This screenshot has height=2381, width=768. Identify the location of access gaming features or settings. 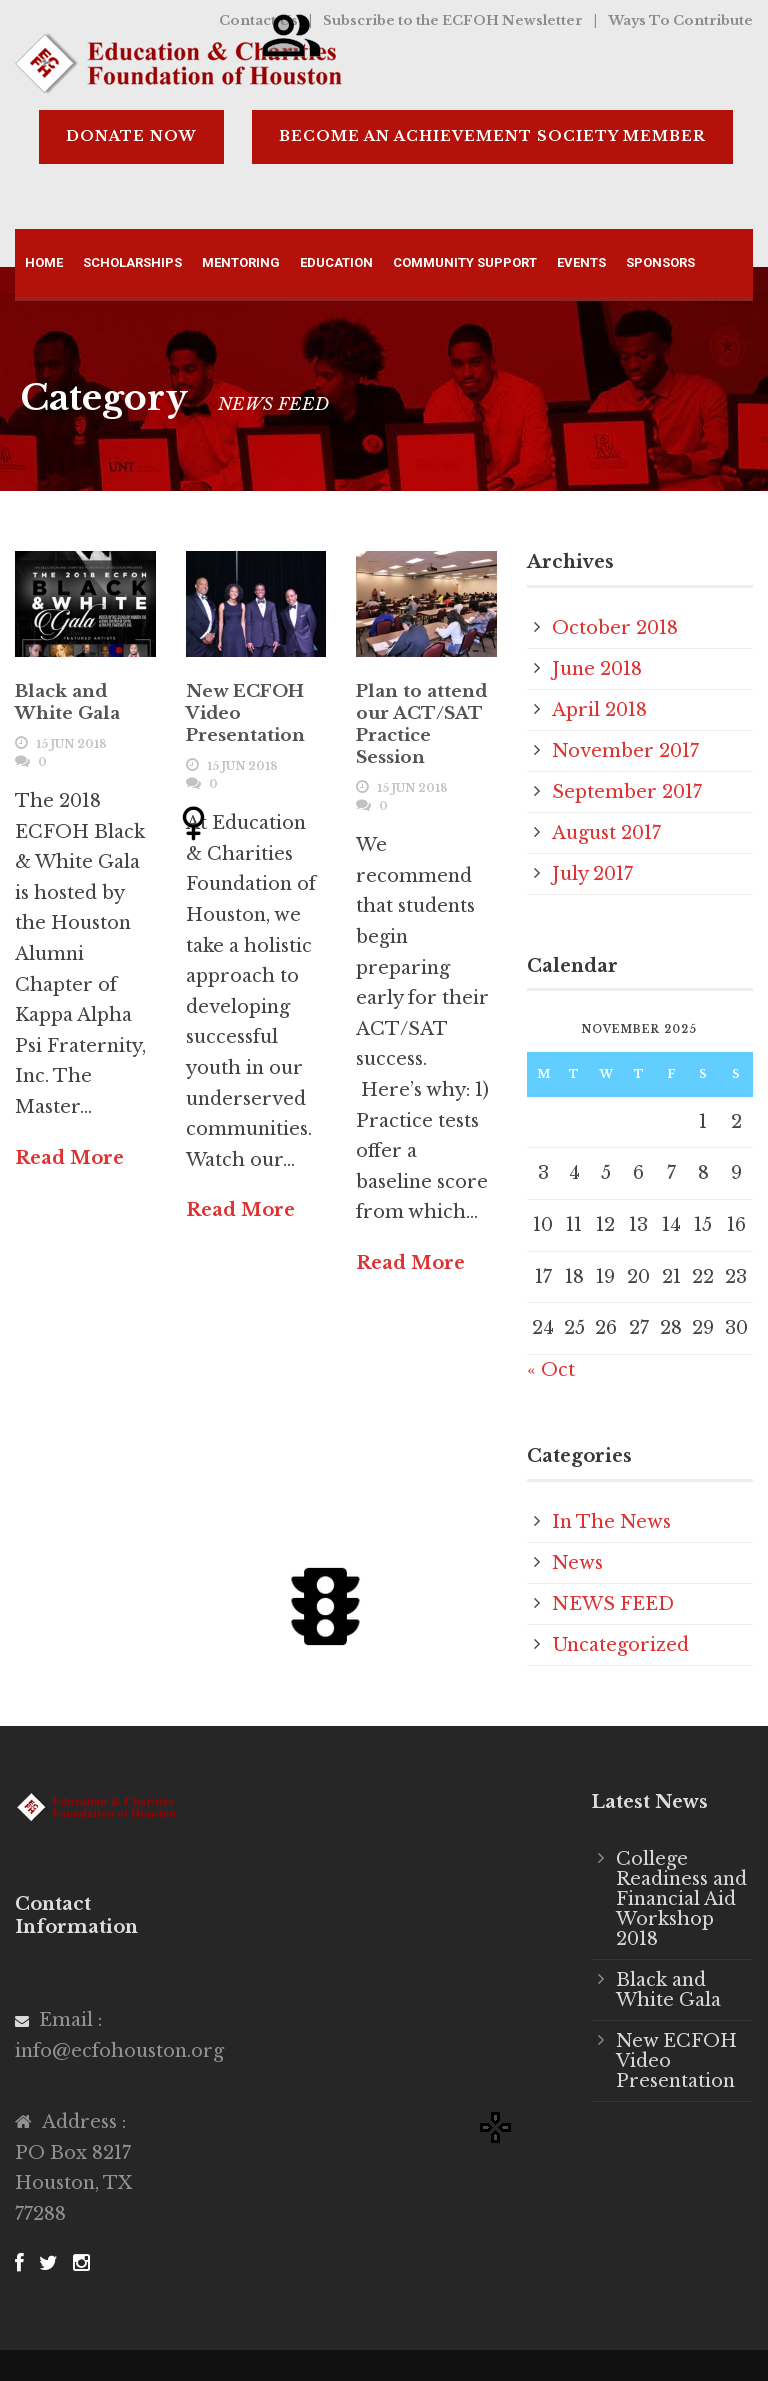
(495, 2127).